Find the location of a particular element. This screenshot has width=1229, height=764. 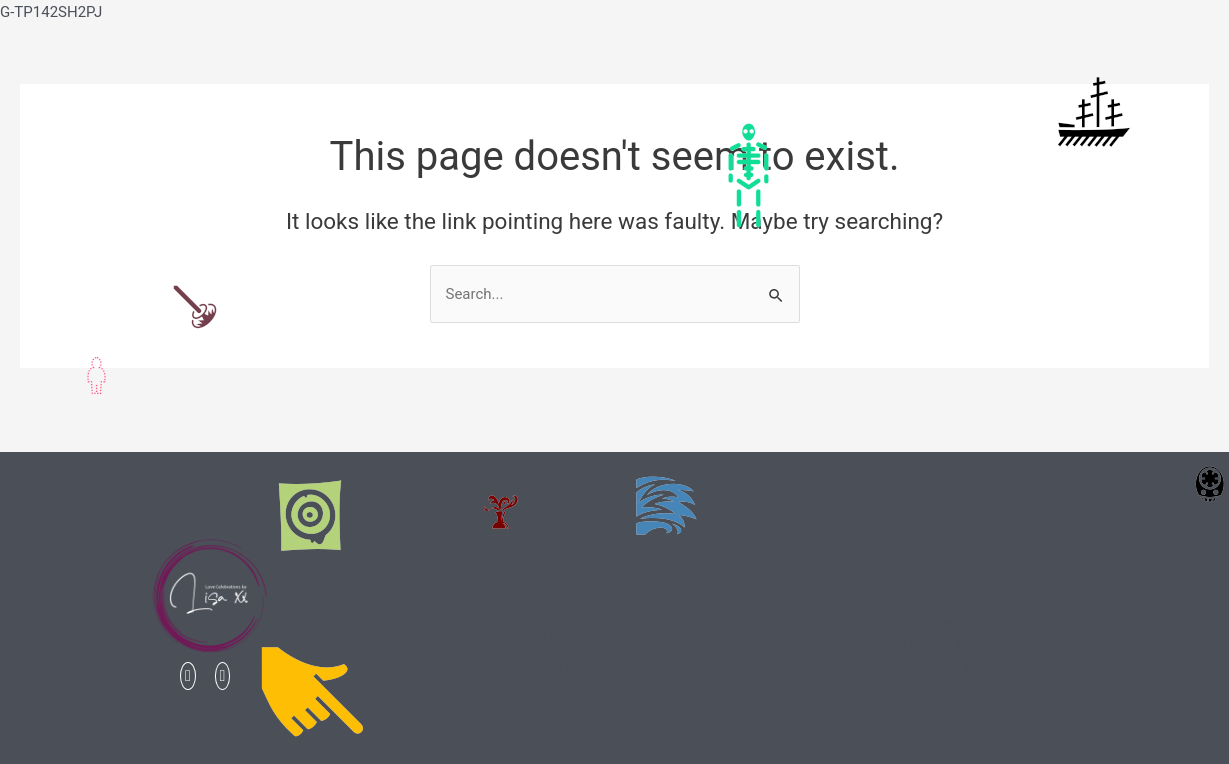

select galley ship unit in strategy game is located at coordinates (1094, 112).